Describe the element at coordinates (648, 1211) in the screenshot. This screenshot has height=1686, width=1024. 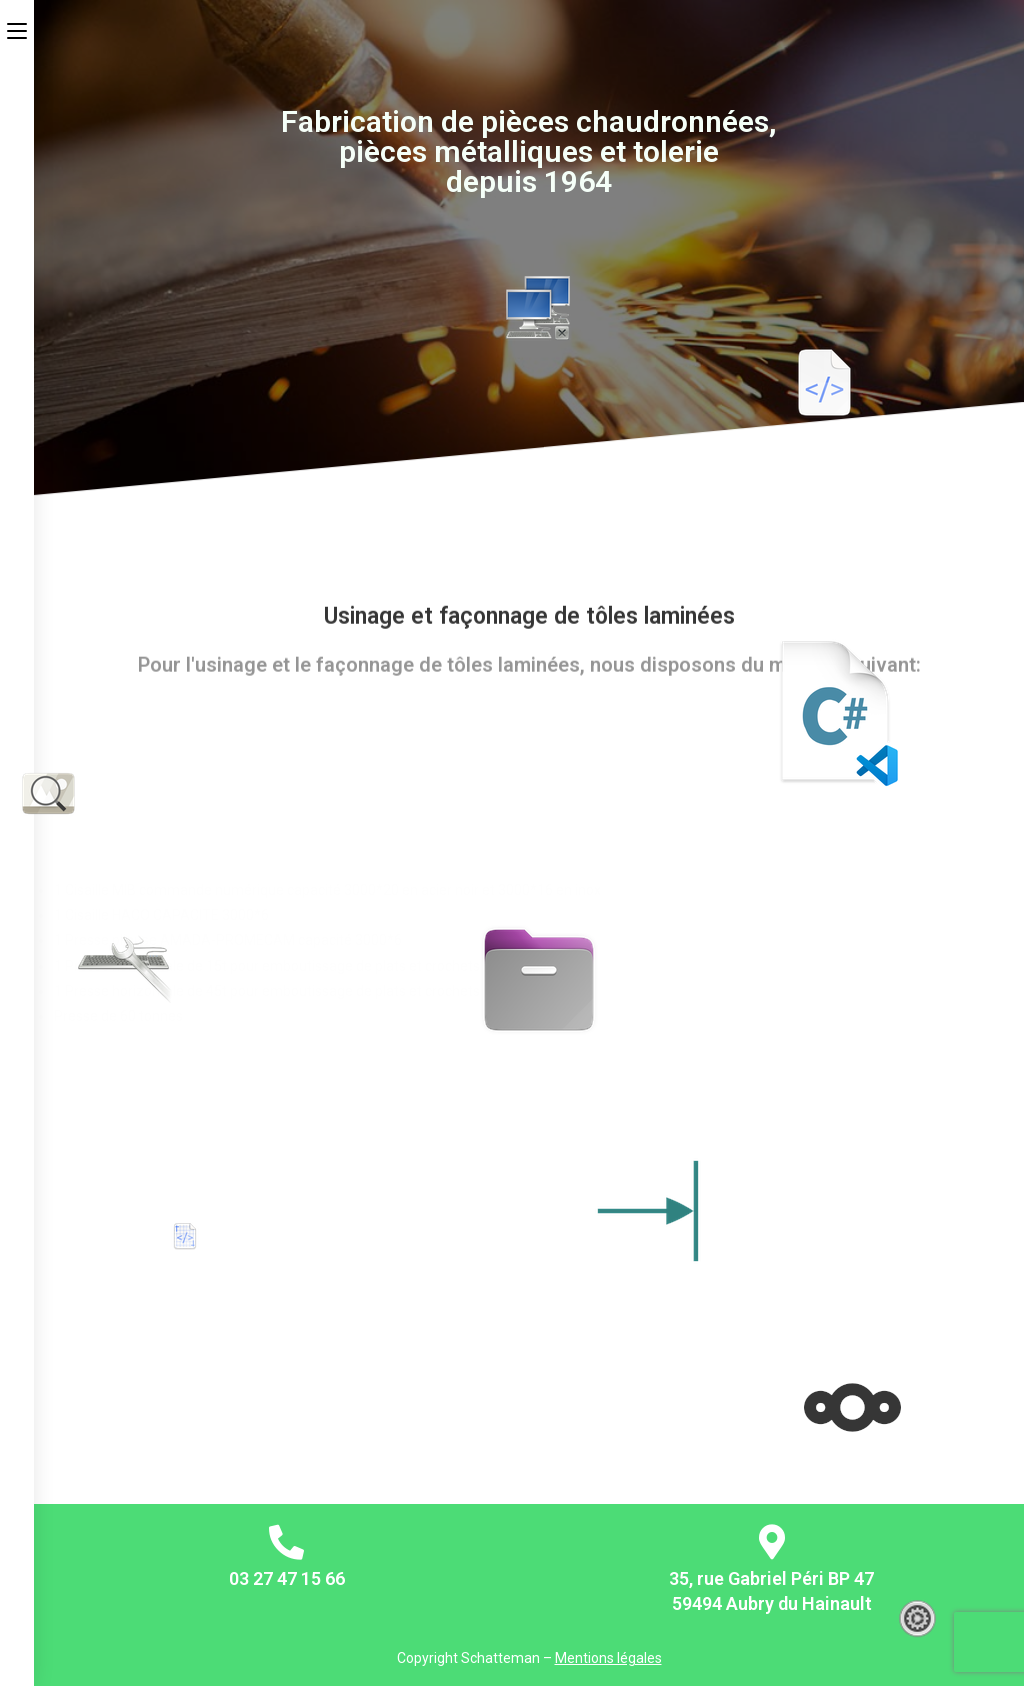
I see `go to the last item or page` at that location.